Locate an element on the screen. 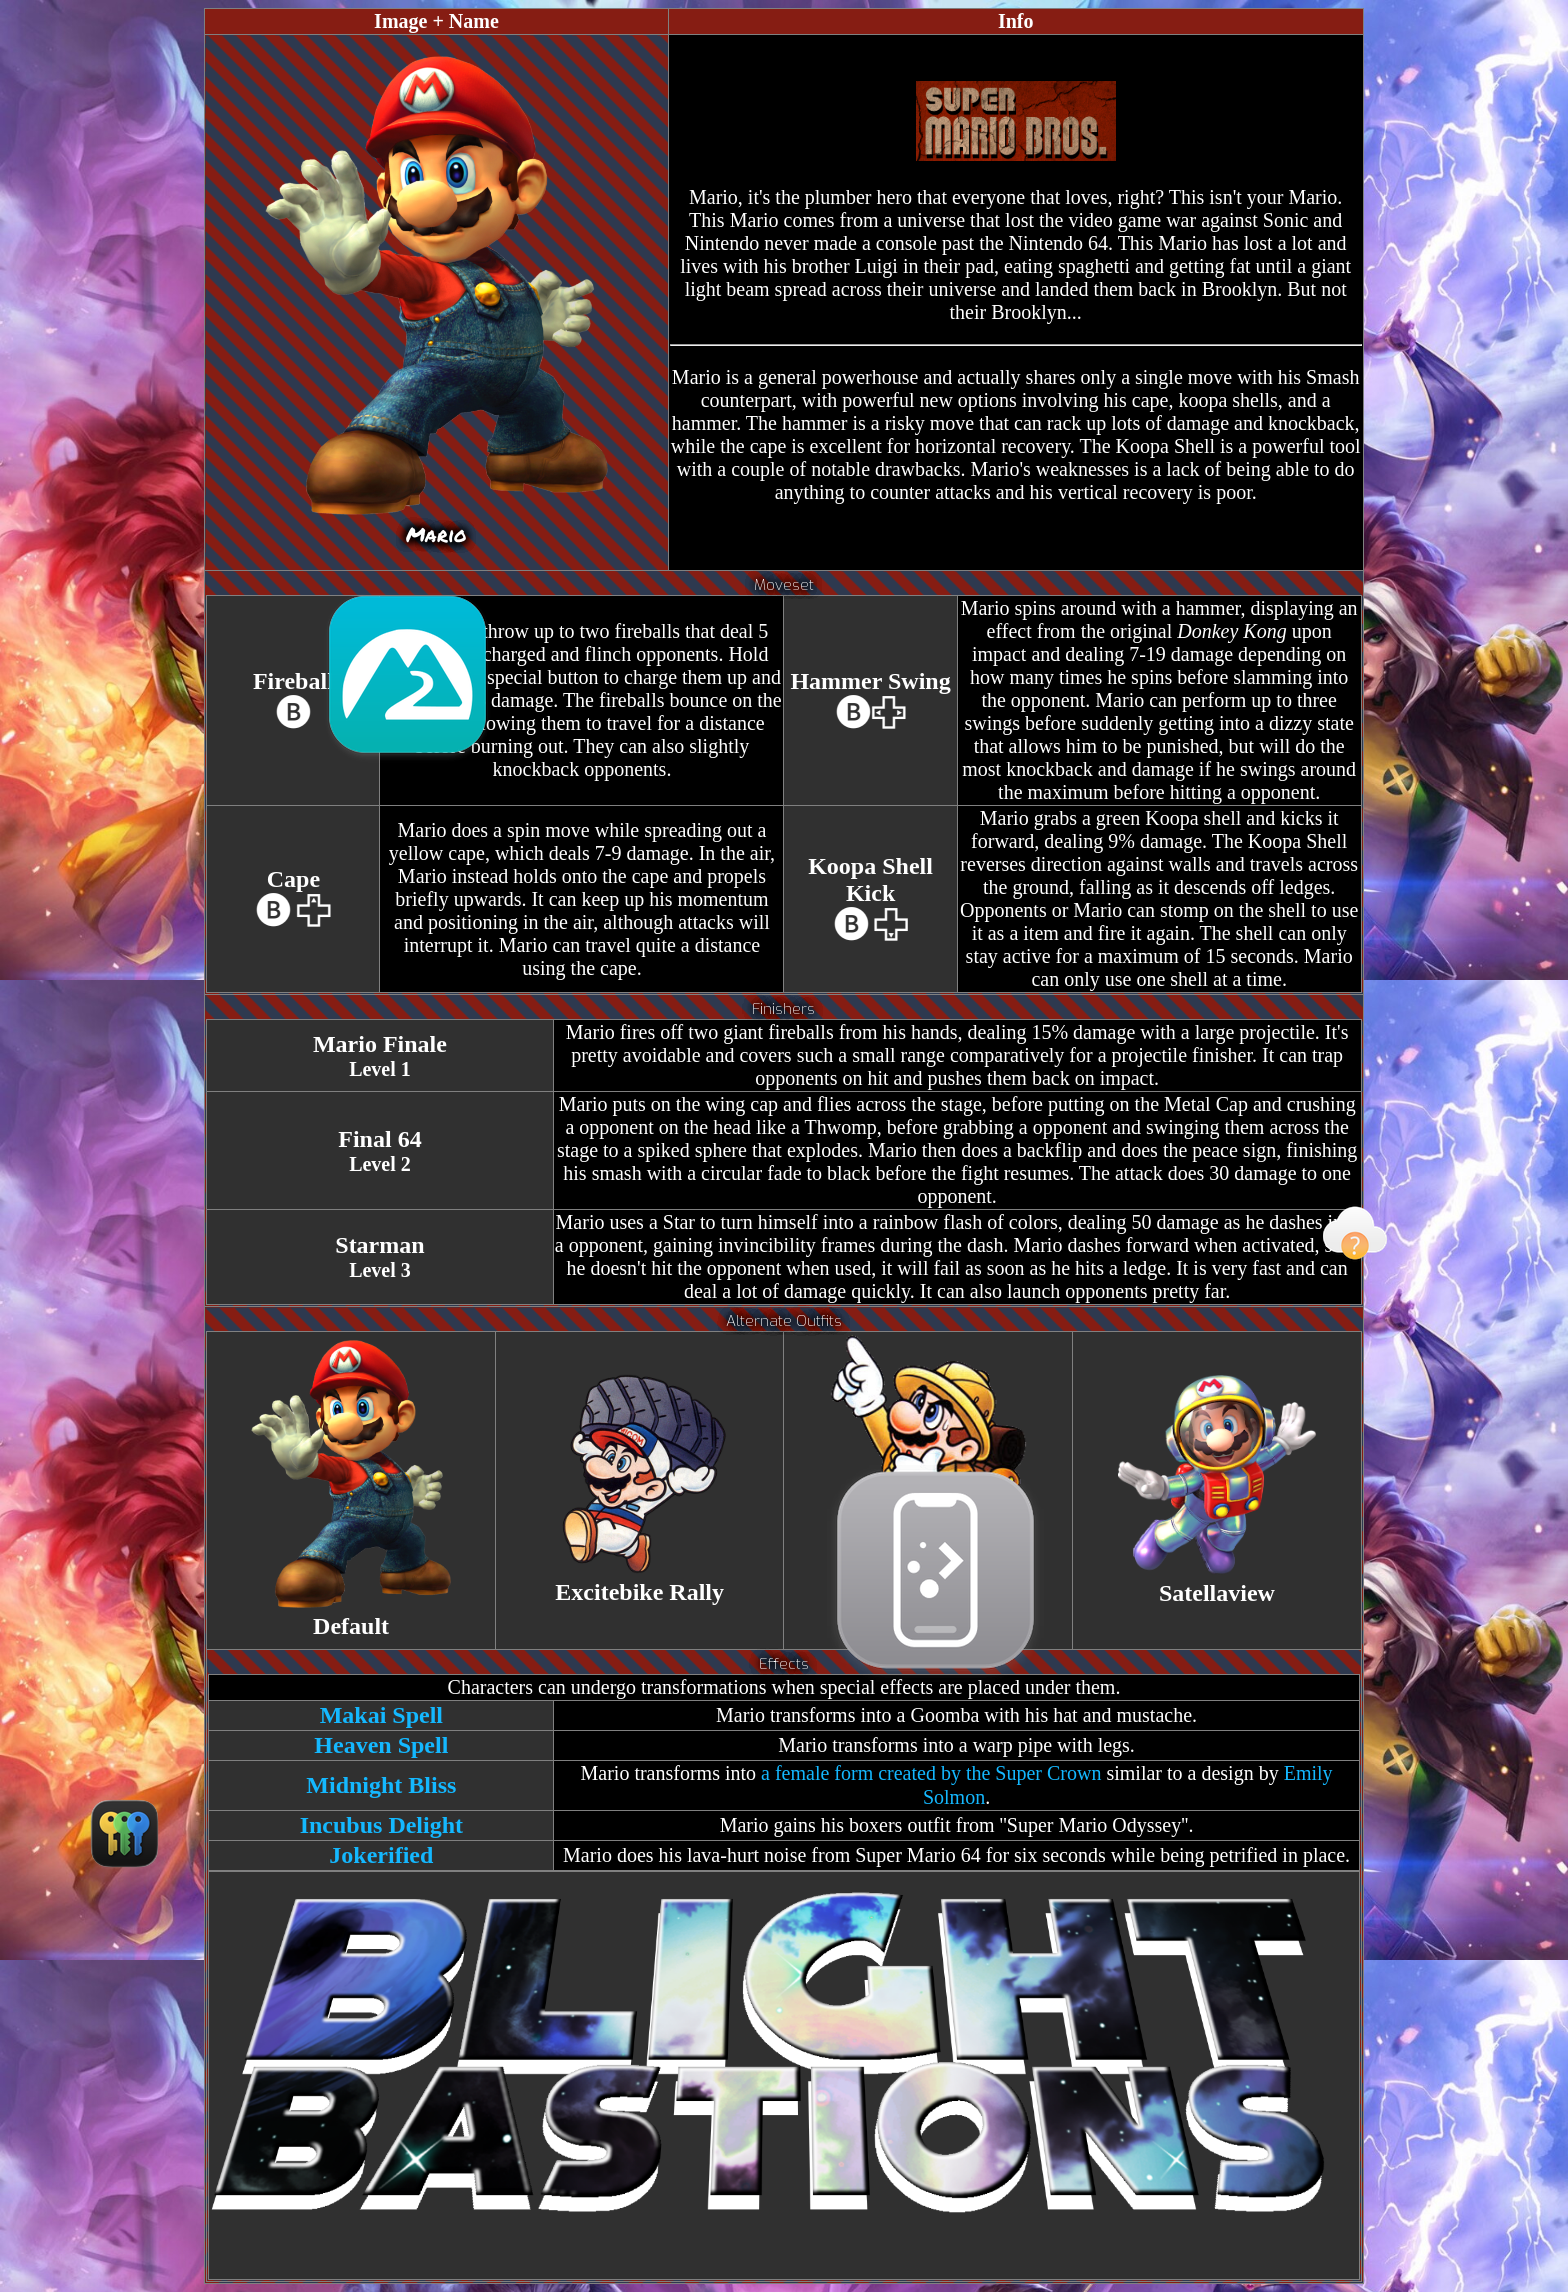 This screenshot has height=2292, width=1568. launch Two Point Hospital game is located at coordinates (407, 674).